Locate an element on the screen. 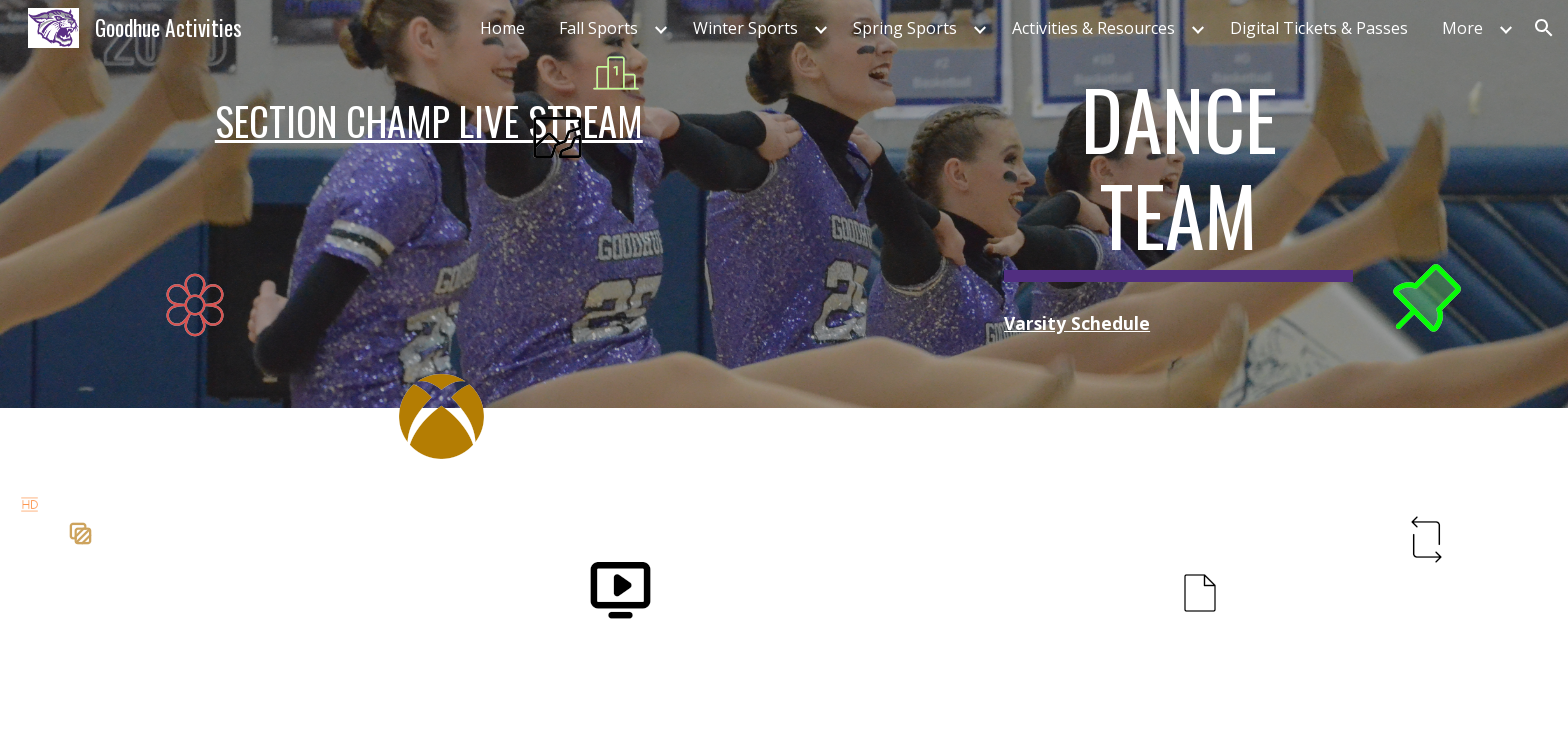 This screenshot has width=1568, height=749. select multiple items or objects is located at coordinates (80, 533).